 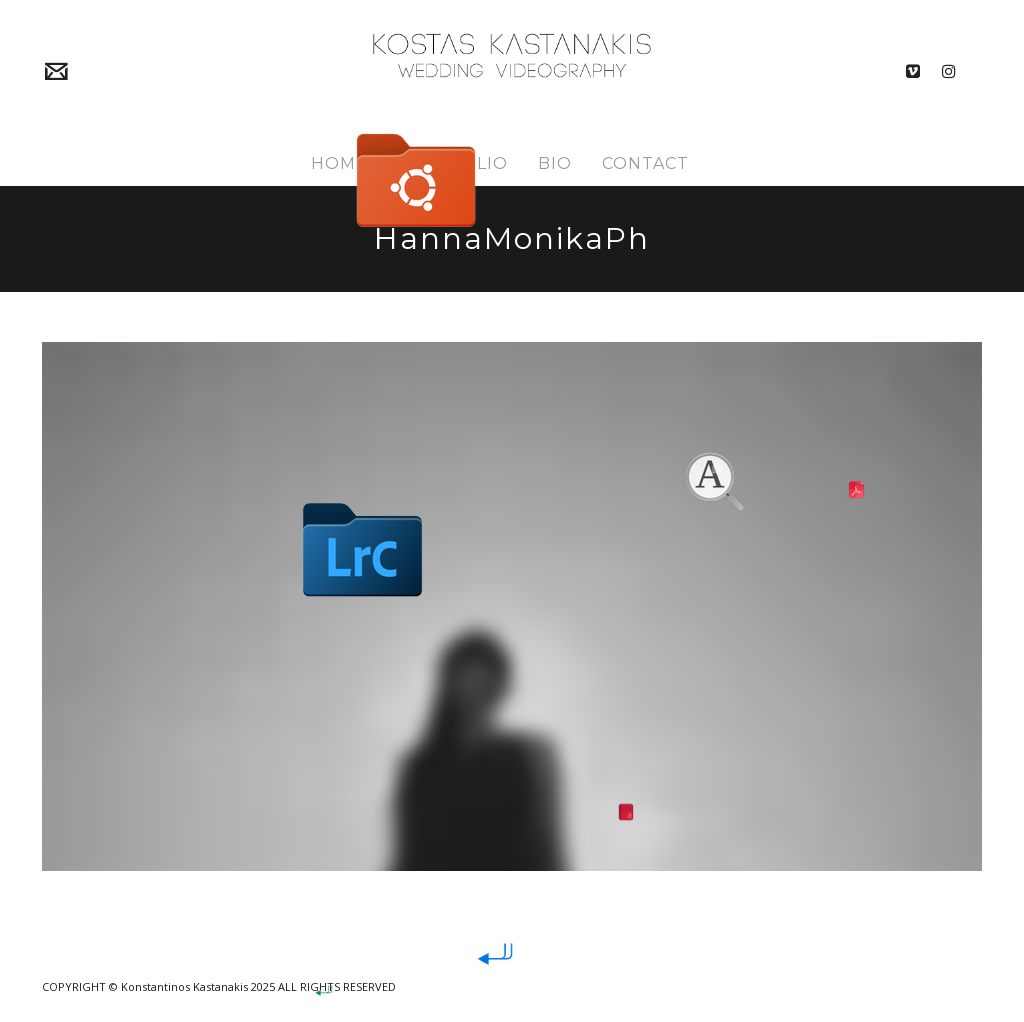 I want to click on reply all to an email message, so click(x=323, y=990).